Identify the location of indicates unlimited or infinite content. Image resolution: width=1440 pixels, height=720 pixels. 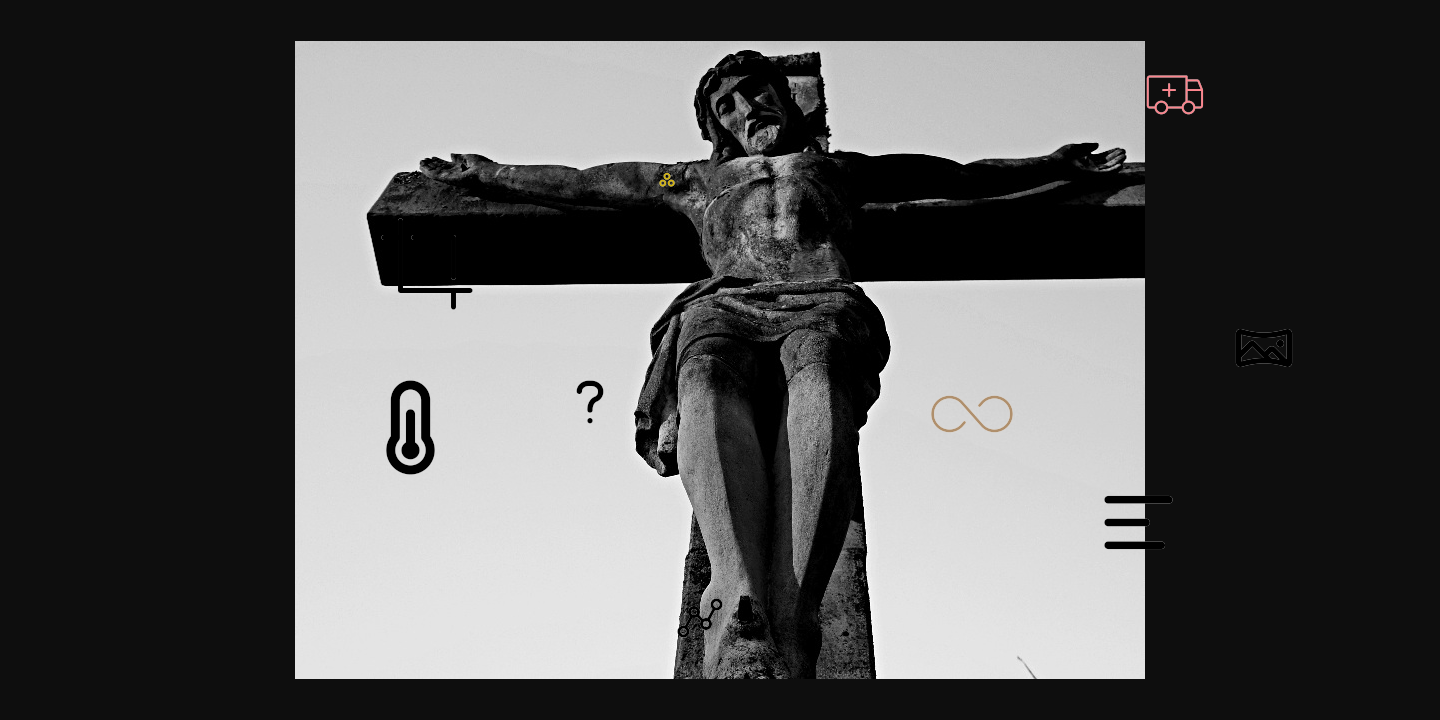
(972, 414).